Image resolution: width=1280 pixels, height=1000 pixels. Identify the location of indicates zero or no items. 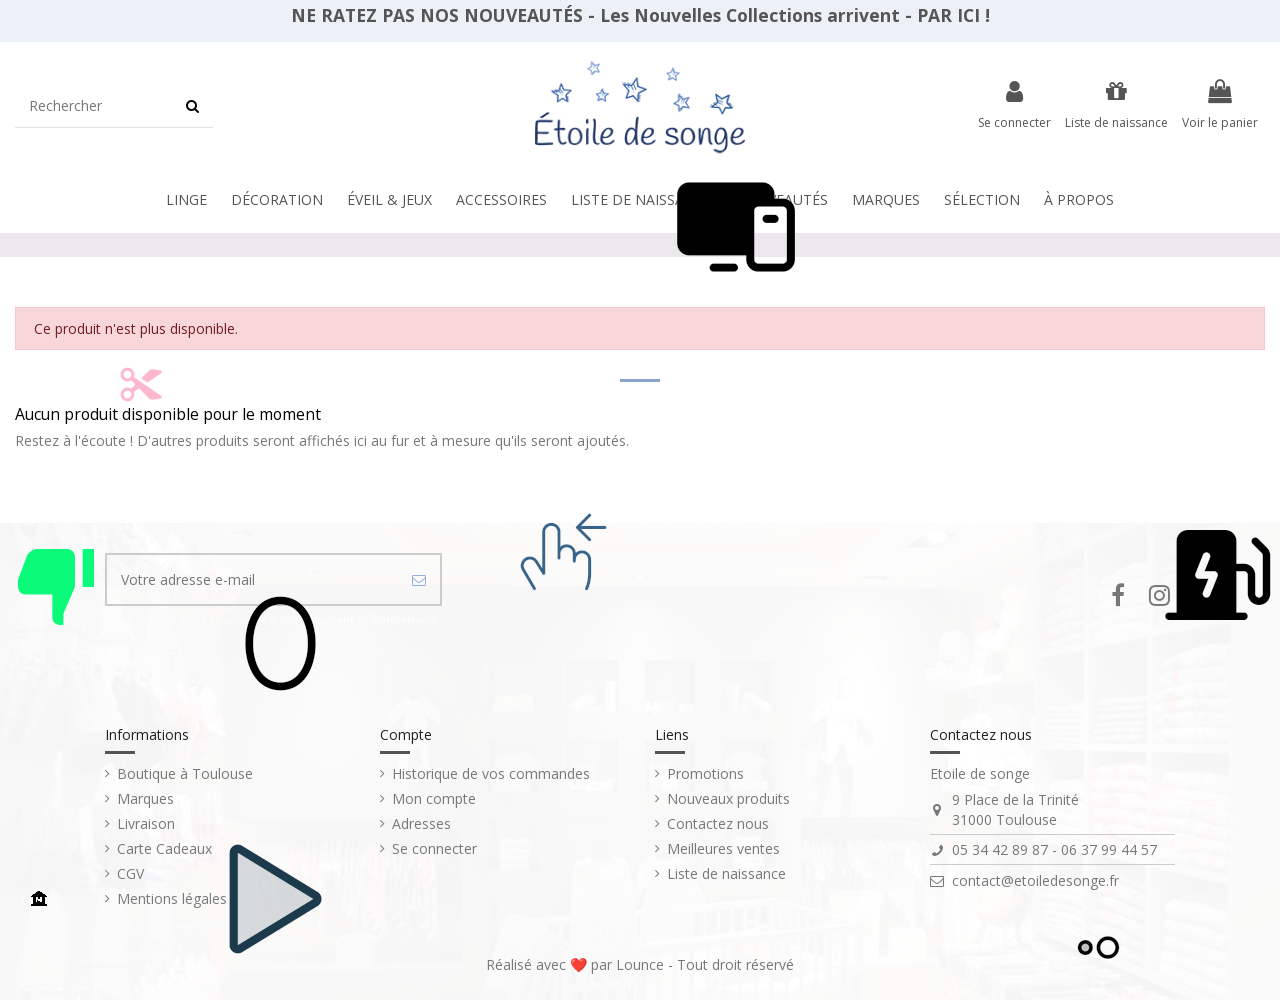
(280, 643).